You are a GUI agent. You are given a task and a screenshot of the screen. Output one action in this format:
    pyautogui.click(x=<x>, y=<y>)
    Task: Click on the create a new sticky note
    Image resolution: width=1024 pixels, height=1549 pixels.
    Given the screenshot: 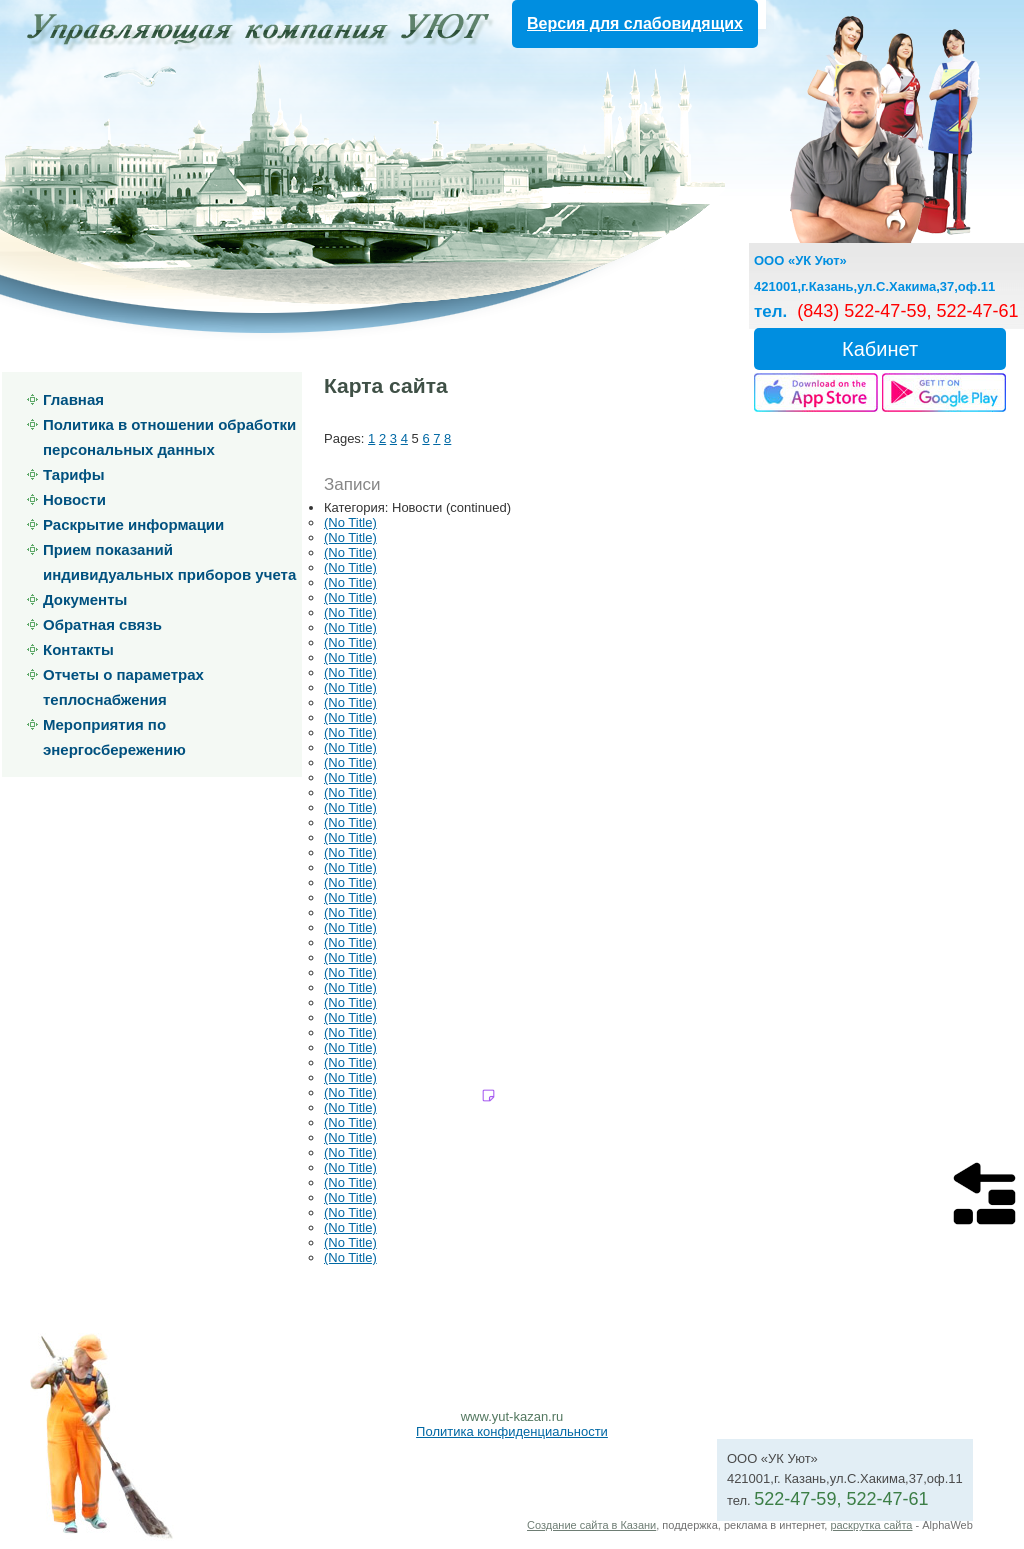 What is the action you would take?
    pyautogui.click(x=488, y=1095)
    